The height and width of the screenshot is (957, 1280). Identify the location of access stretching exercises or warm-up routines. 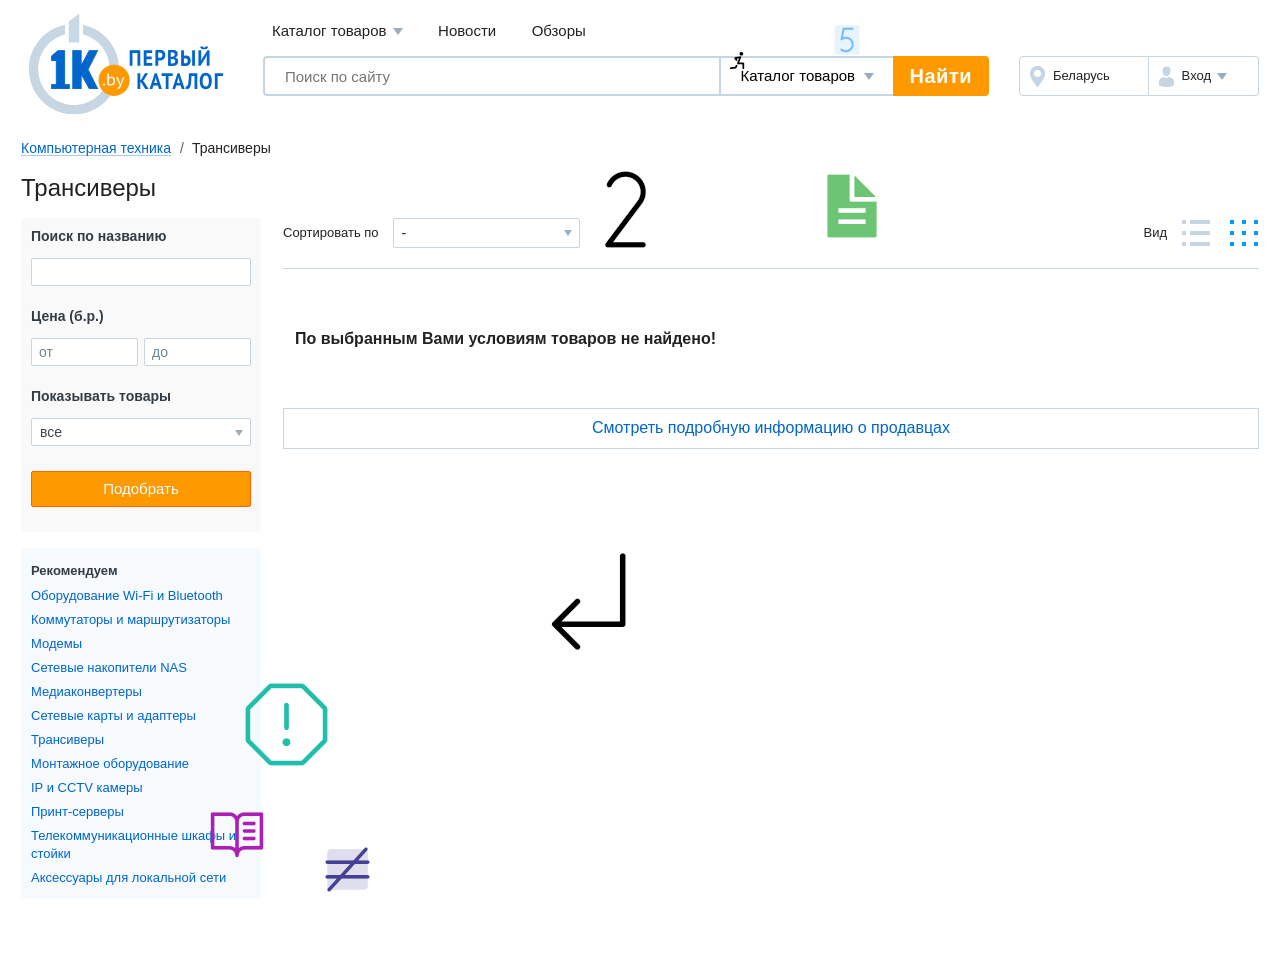
(737, 60).